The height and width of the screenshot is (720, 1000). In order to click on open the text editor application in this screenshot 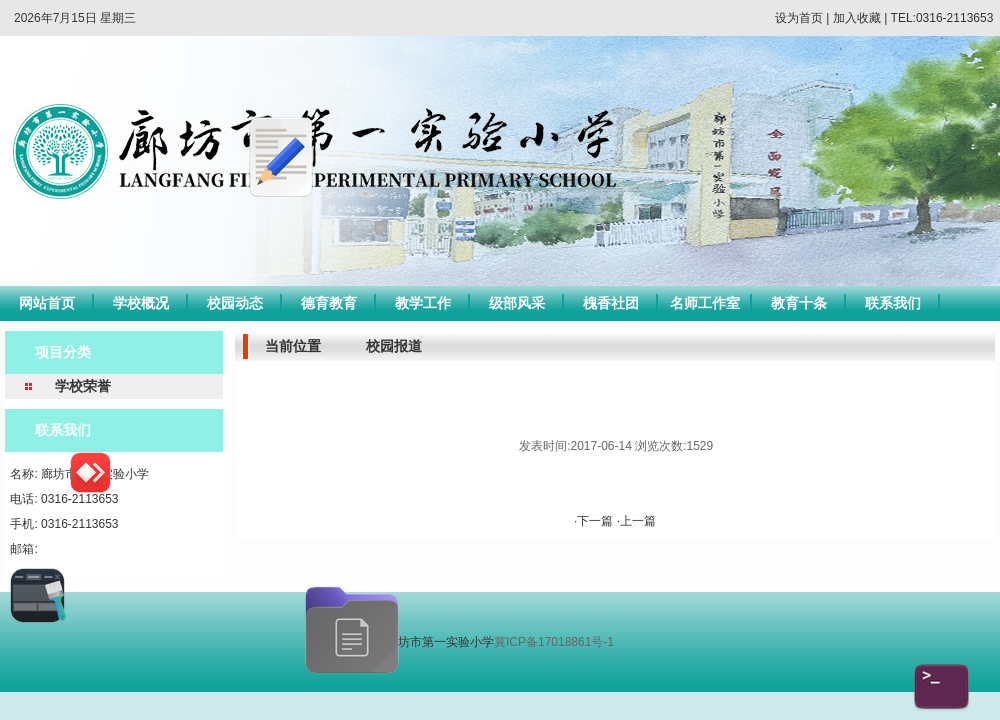, I will do `click(281, 157)`.